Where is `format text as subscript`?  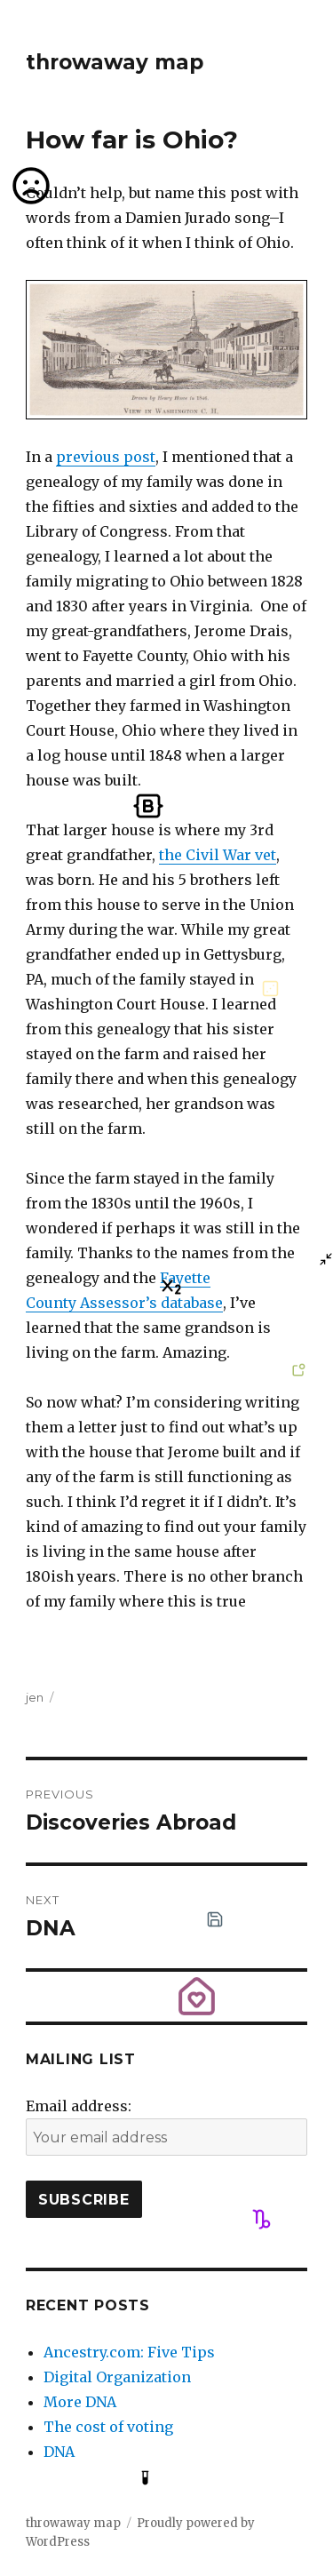 format text as subscript is located at coordinates (170, 1287).